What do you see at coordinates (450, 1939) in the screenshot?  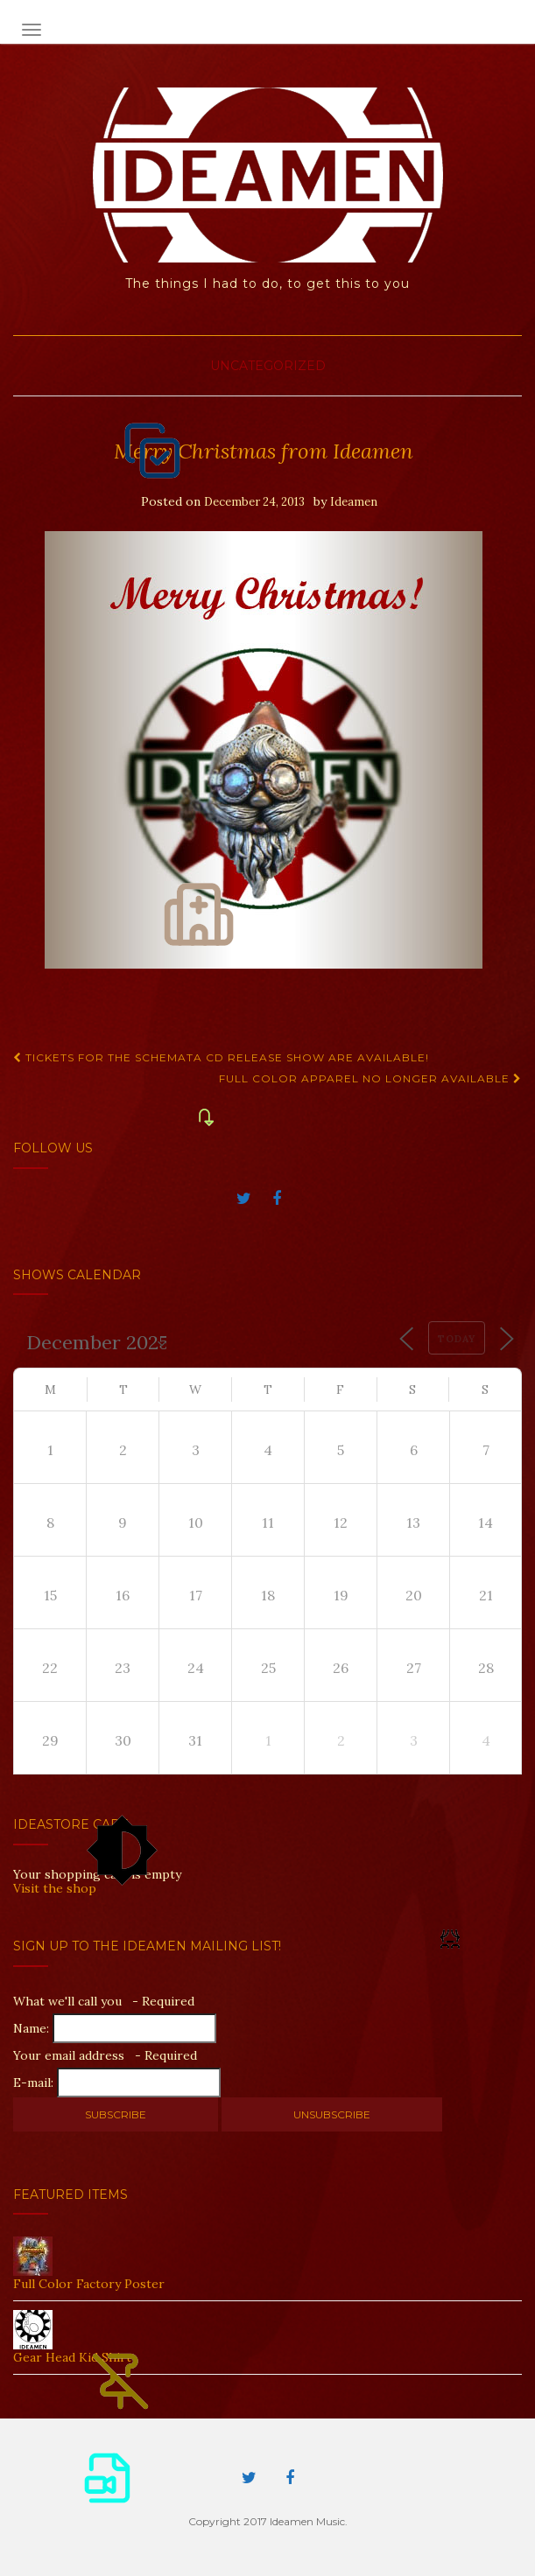 I see `access theater or cinema listings` at bounding box center [450, 1939].